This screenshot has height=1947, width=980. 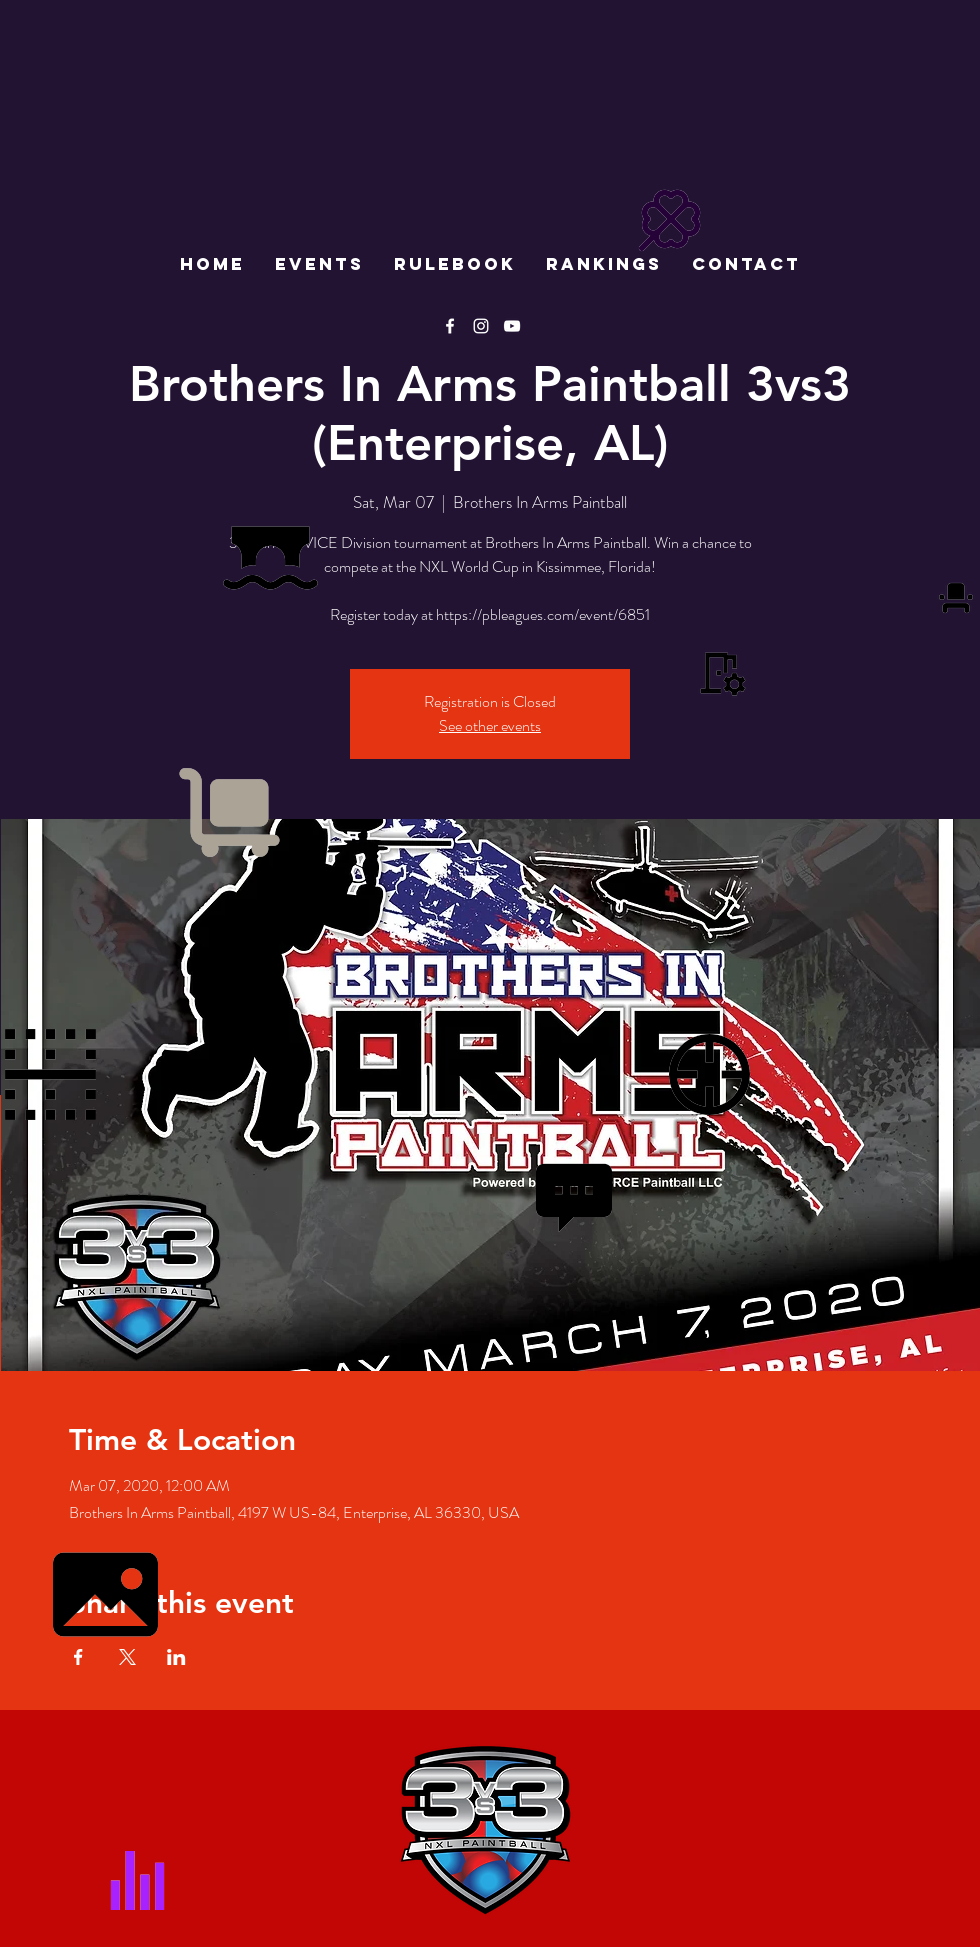 I want to click on view photos or images, so click(x=105, y=1594).